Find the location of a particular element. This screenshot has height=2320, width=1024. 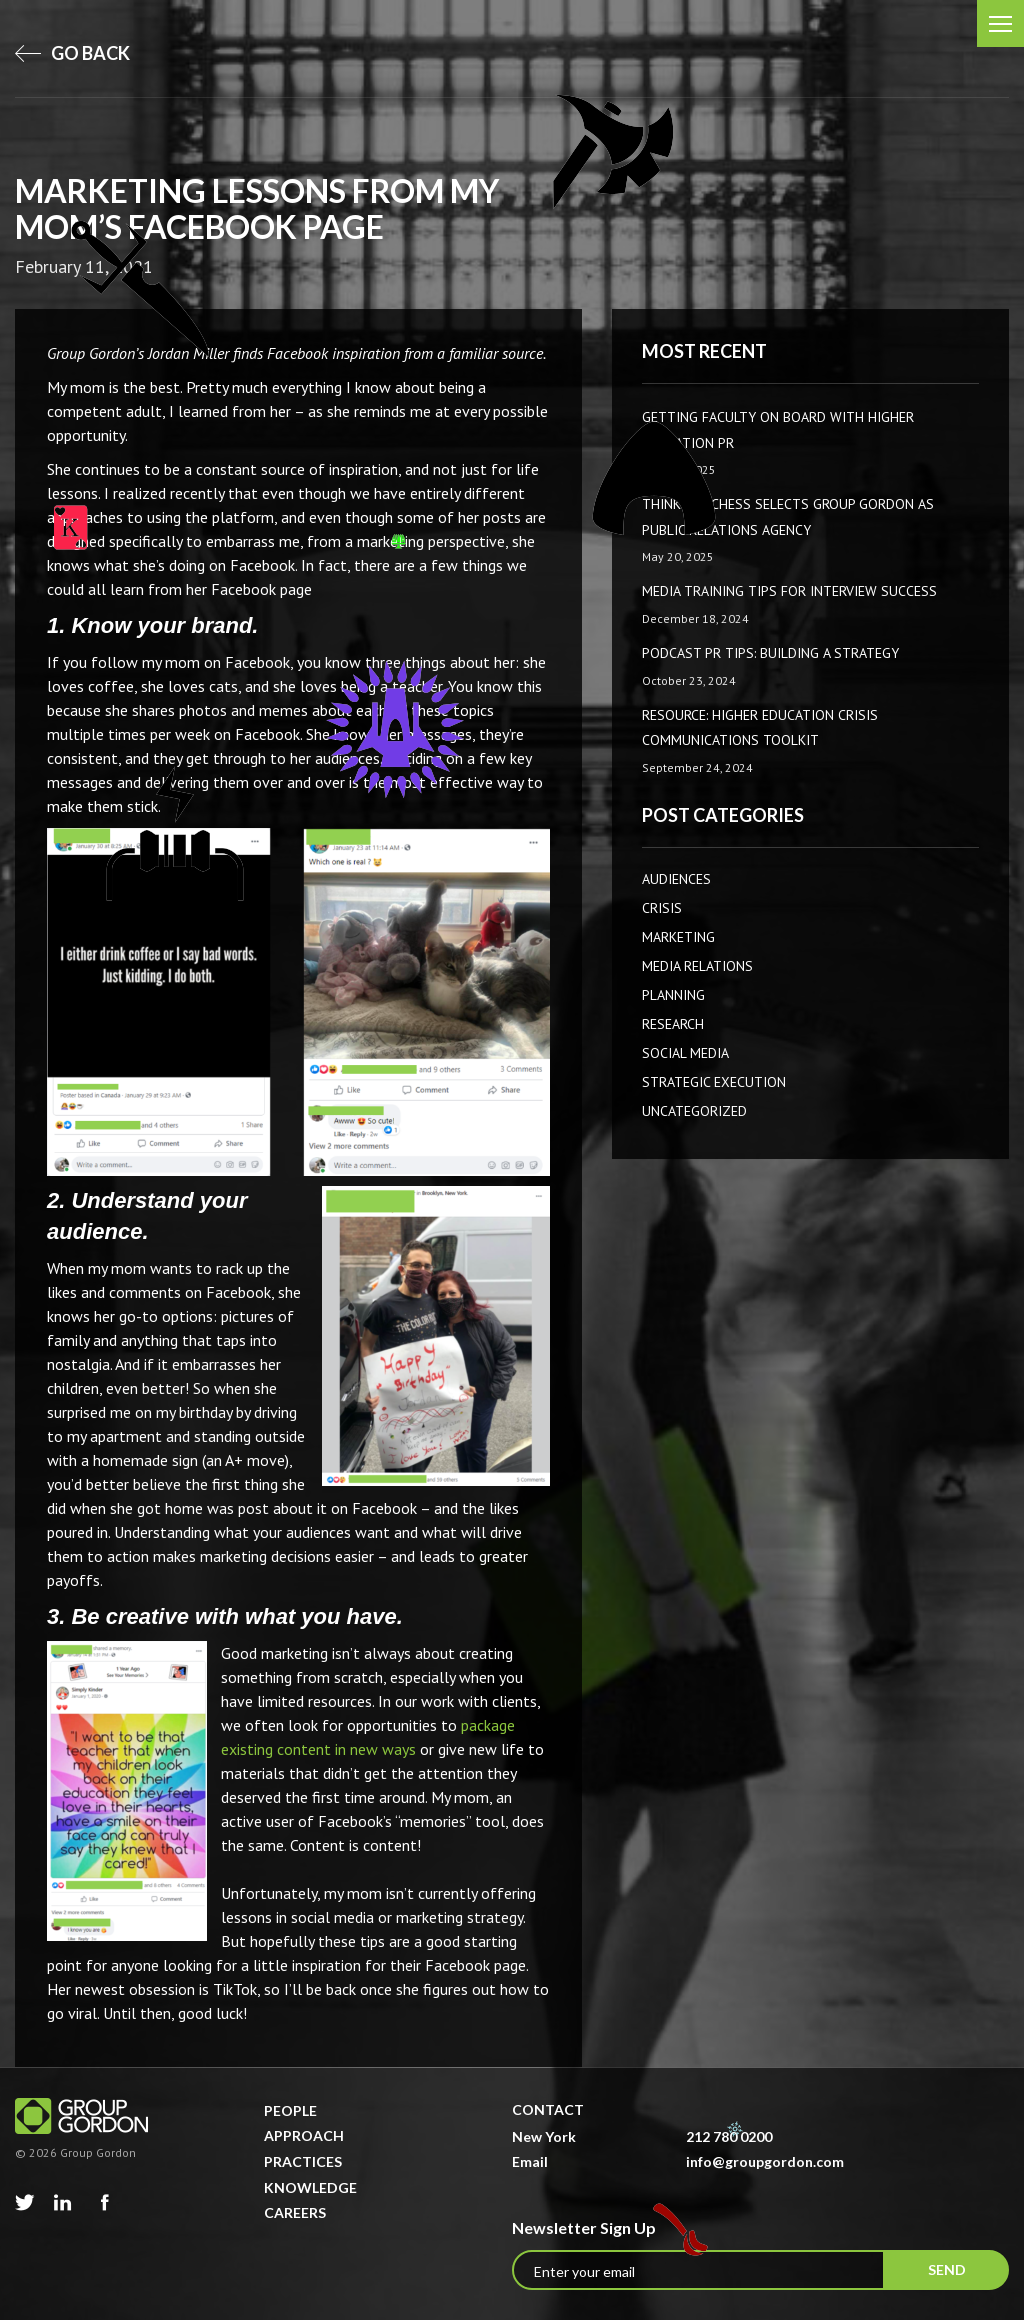

indicates a damaged or worn weapon in inventory is located at coordinates (613, 156).